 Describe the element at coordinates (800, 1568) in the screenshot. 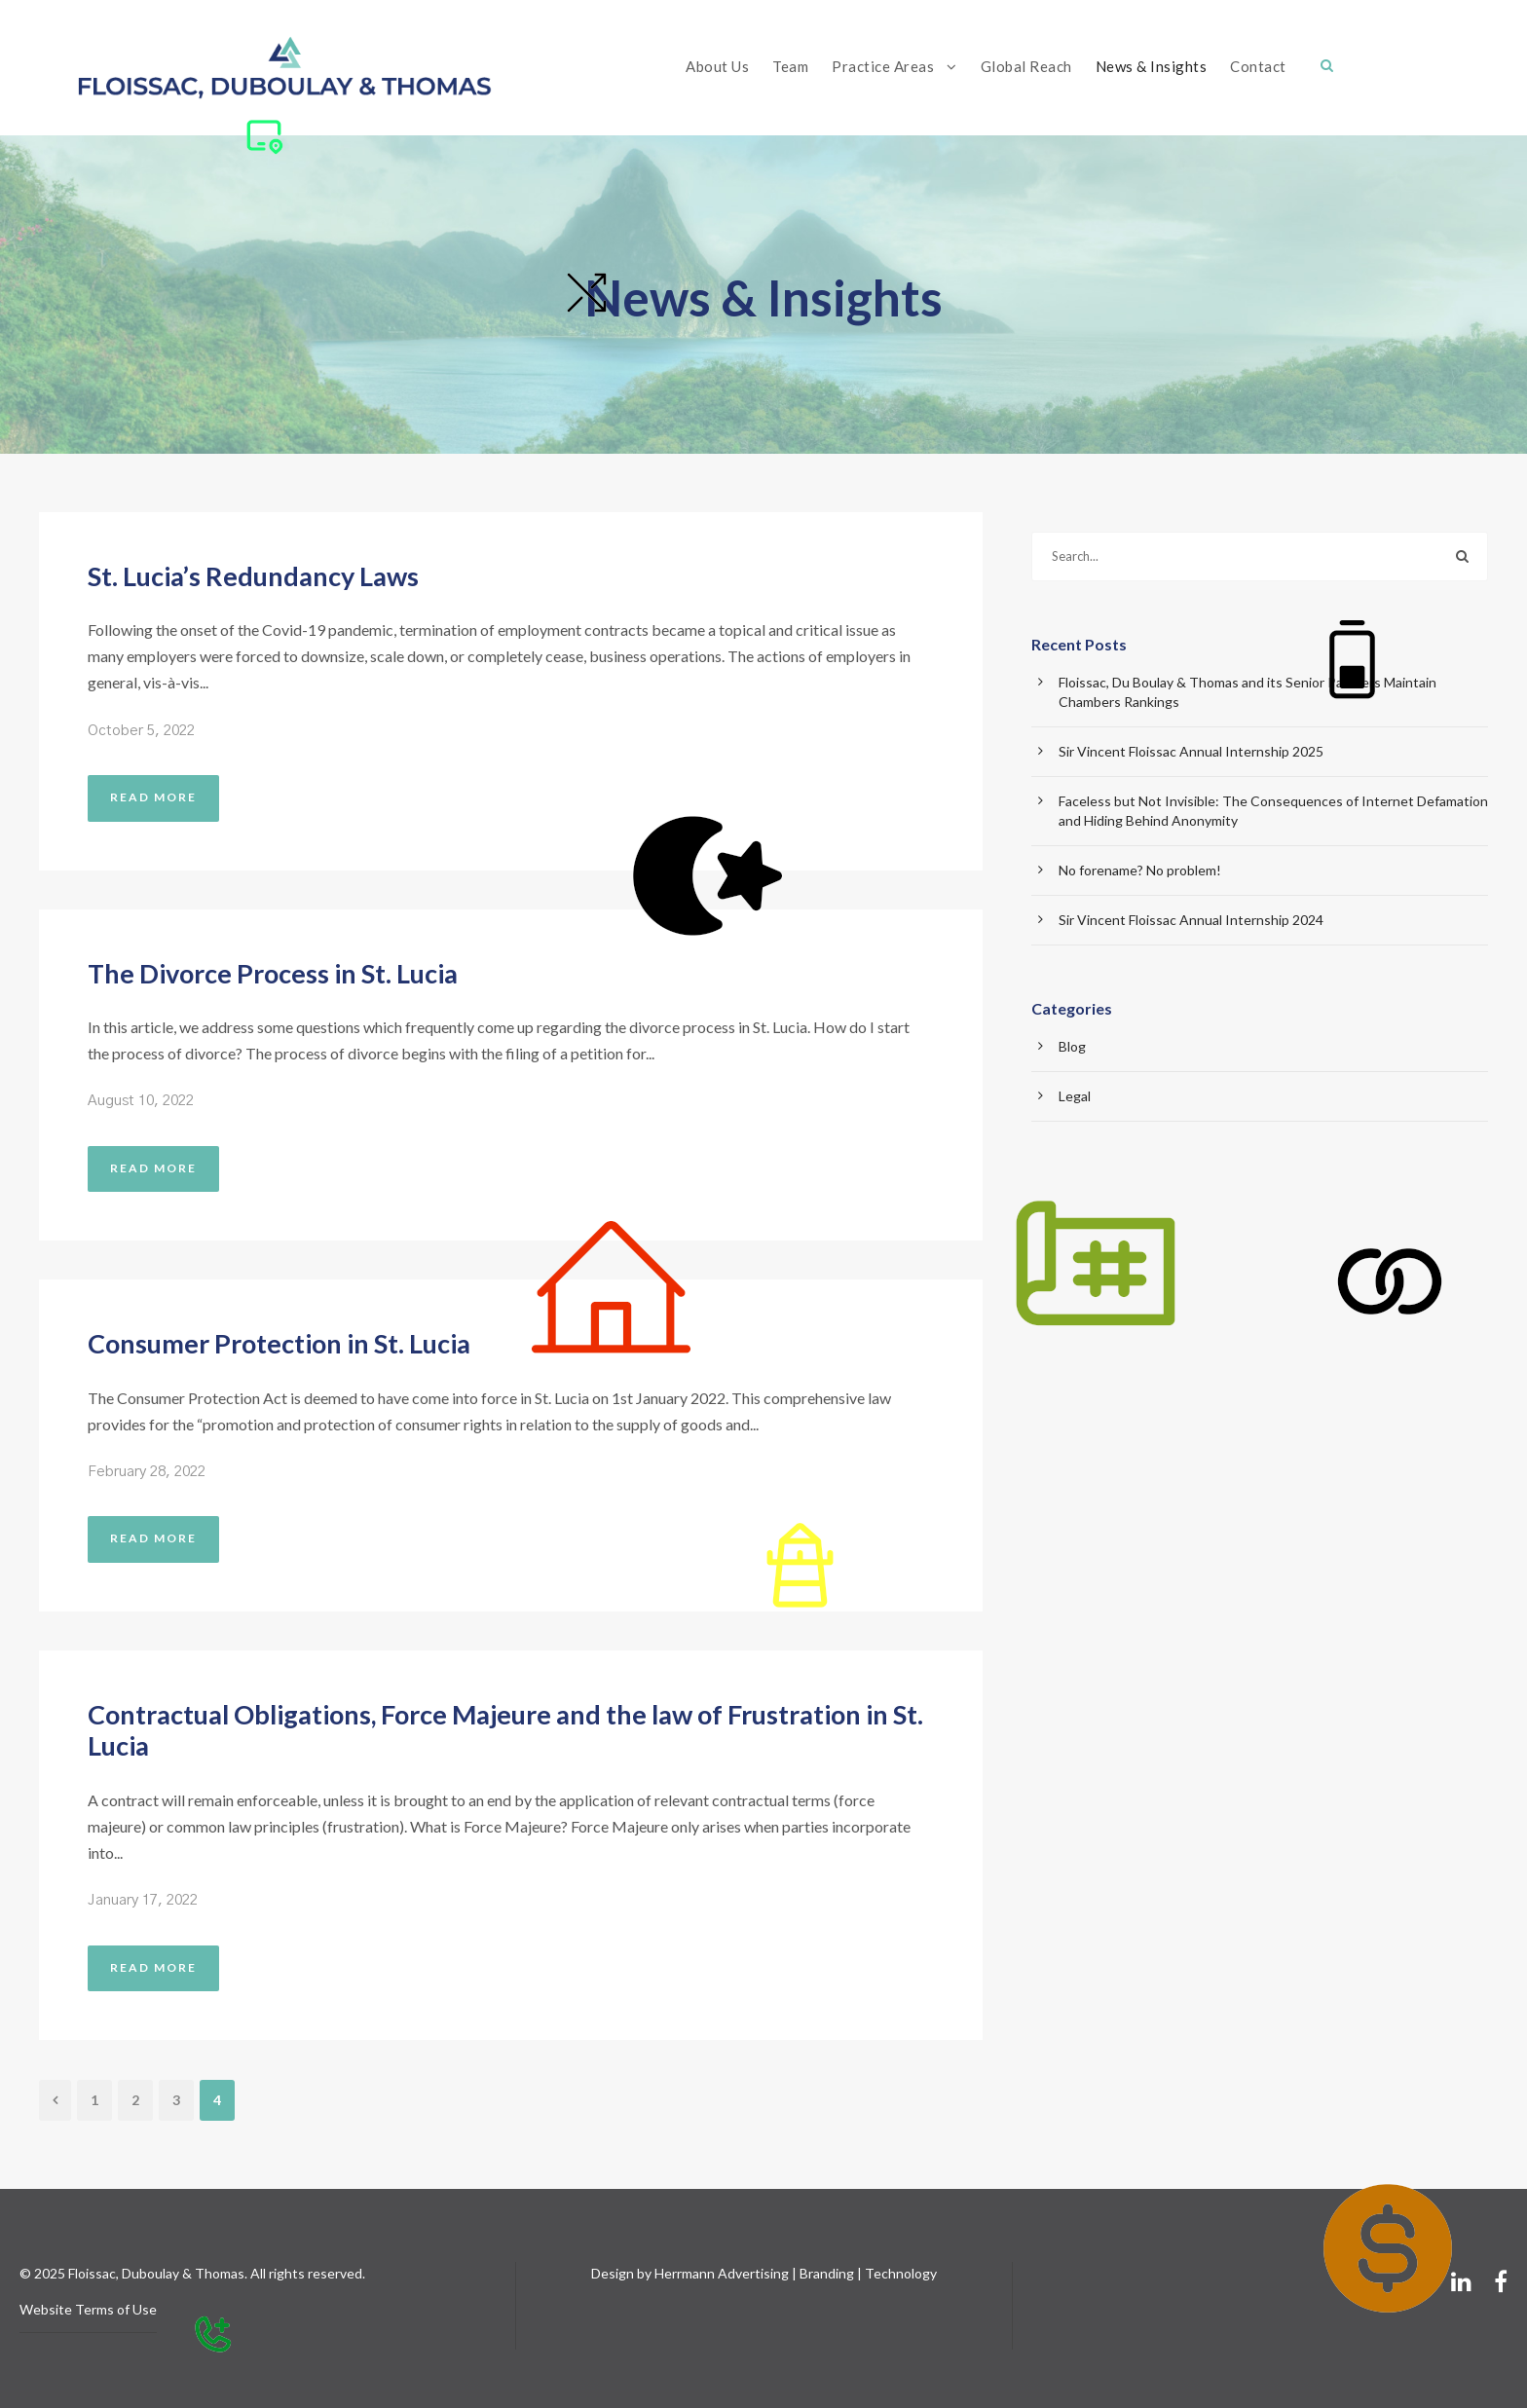

I see `access website accessibility or performance insights` at that location.